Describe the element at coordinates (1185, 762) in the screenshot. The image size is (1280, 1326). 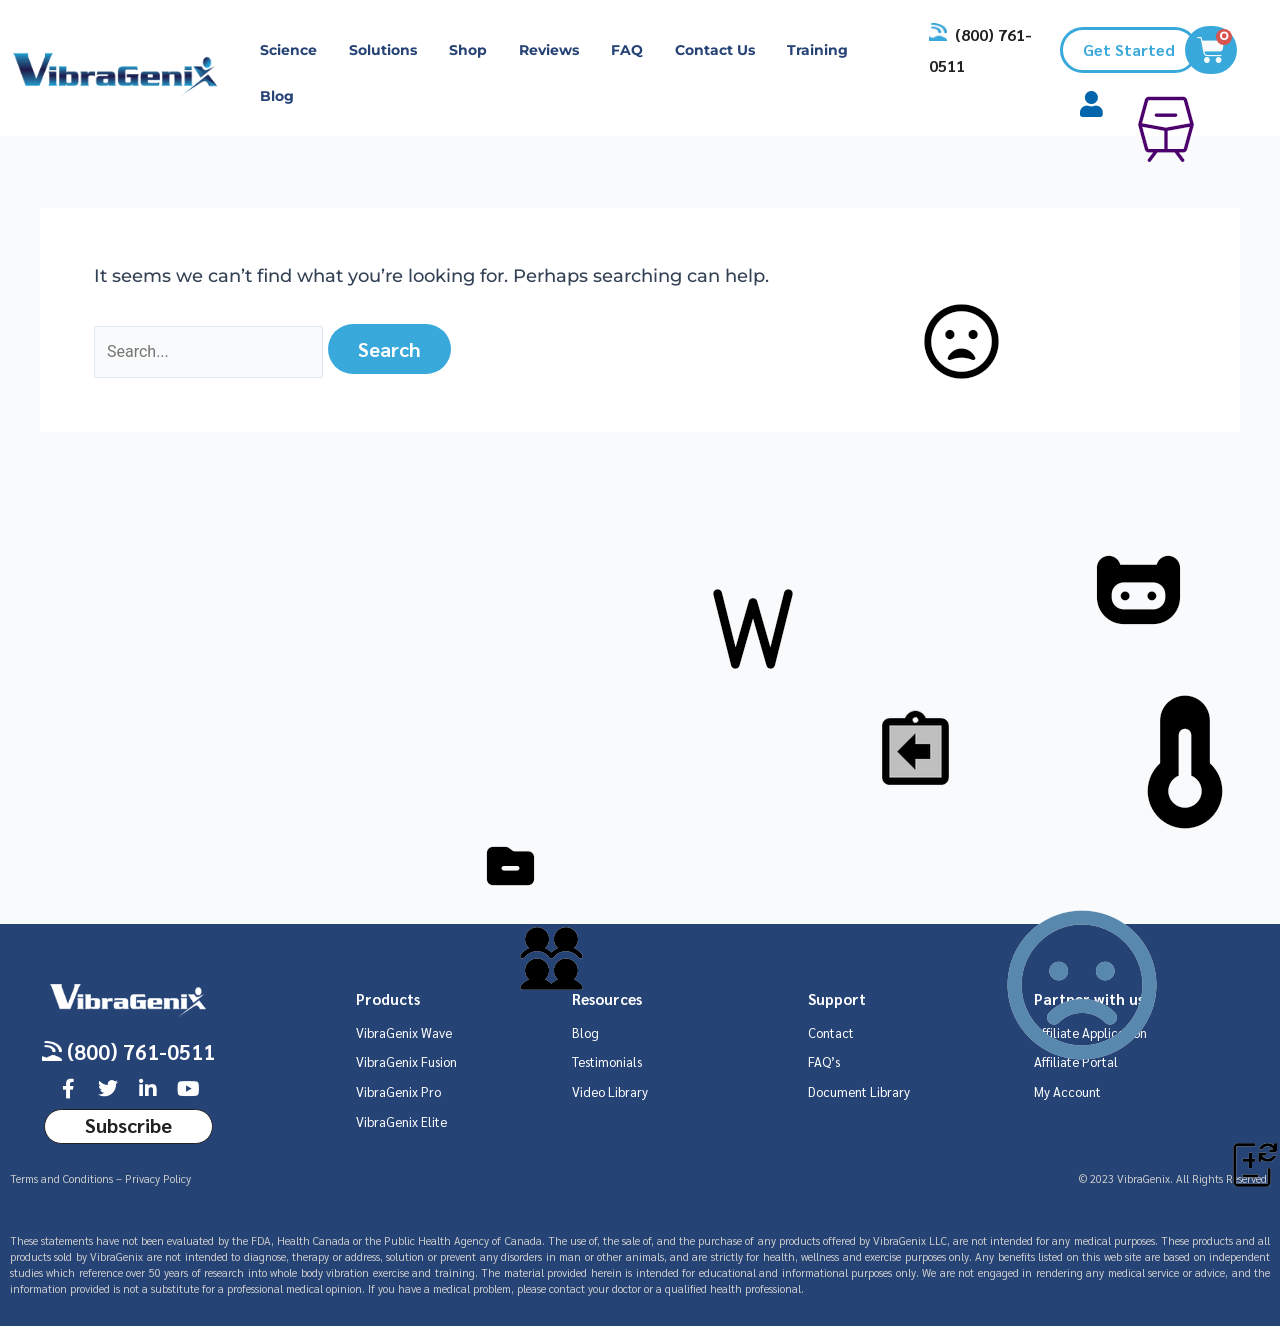
I see `indicates high temperature reading` at that location.